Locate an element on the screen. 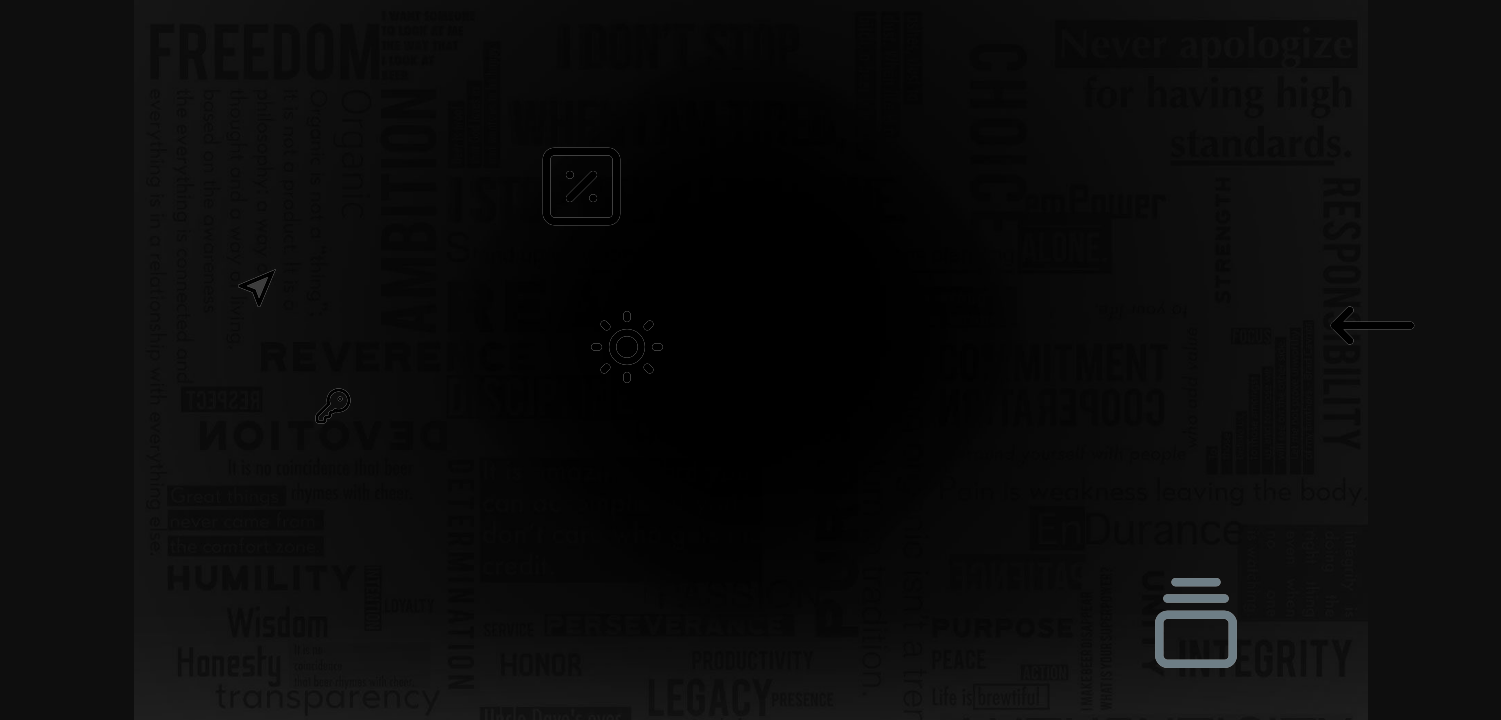  move item to the left is located at coordinates (1372, 325).